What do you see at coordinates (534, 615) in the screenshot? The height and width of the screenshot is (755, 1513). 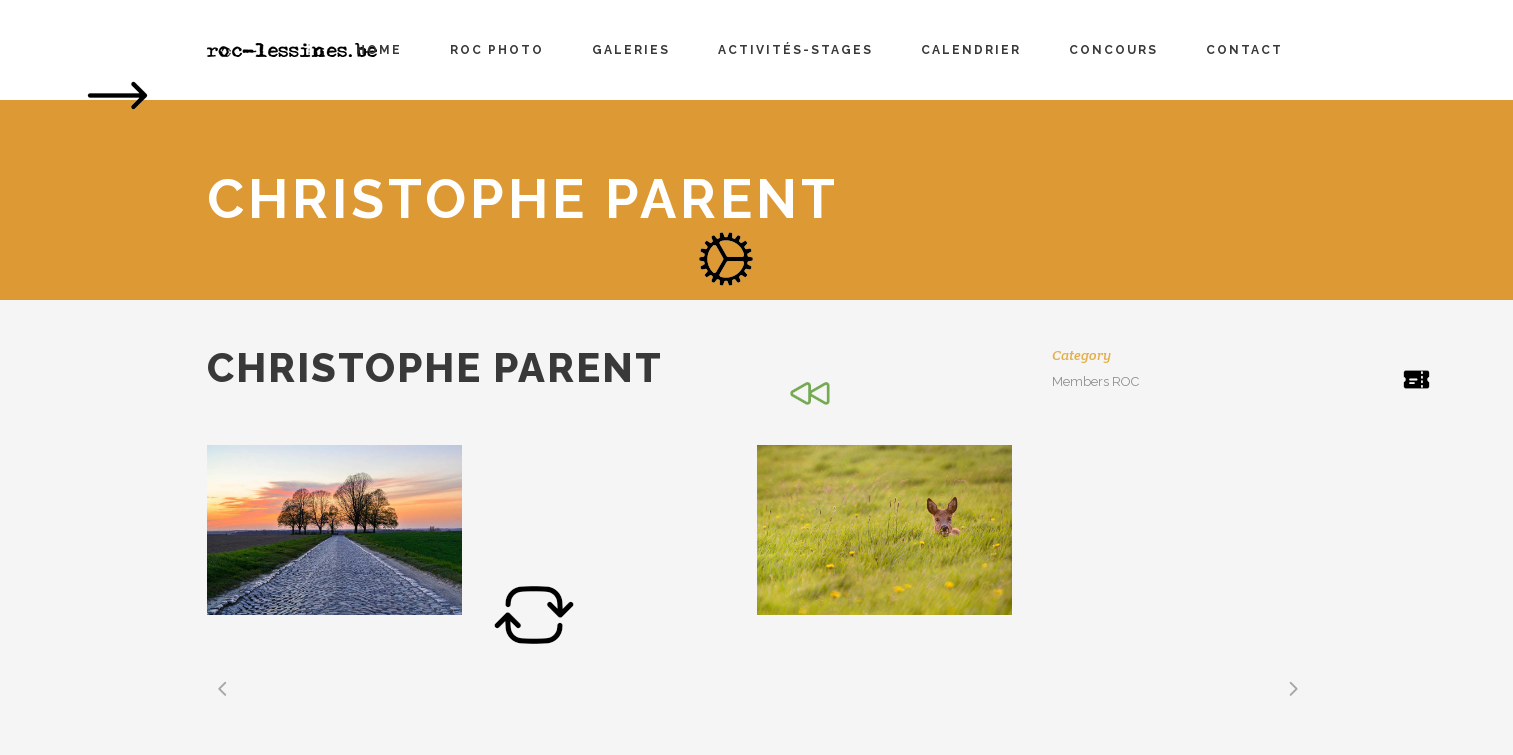 I see `refresh or reload content` at bounding box center [534, 615].